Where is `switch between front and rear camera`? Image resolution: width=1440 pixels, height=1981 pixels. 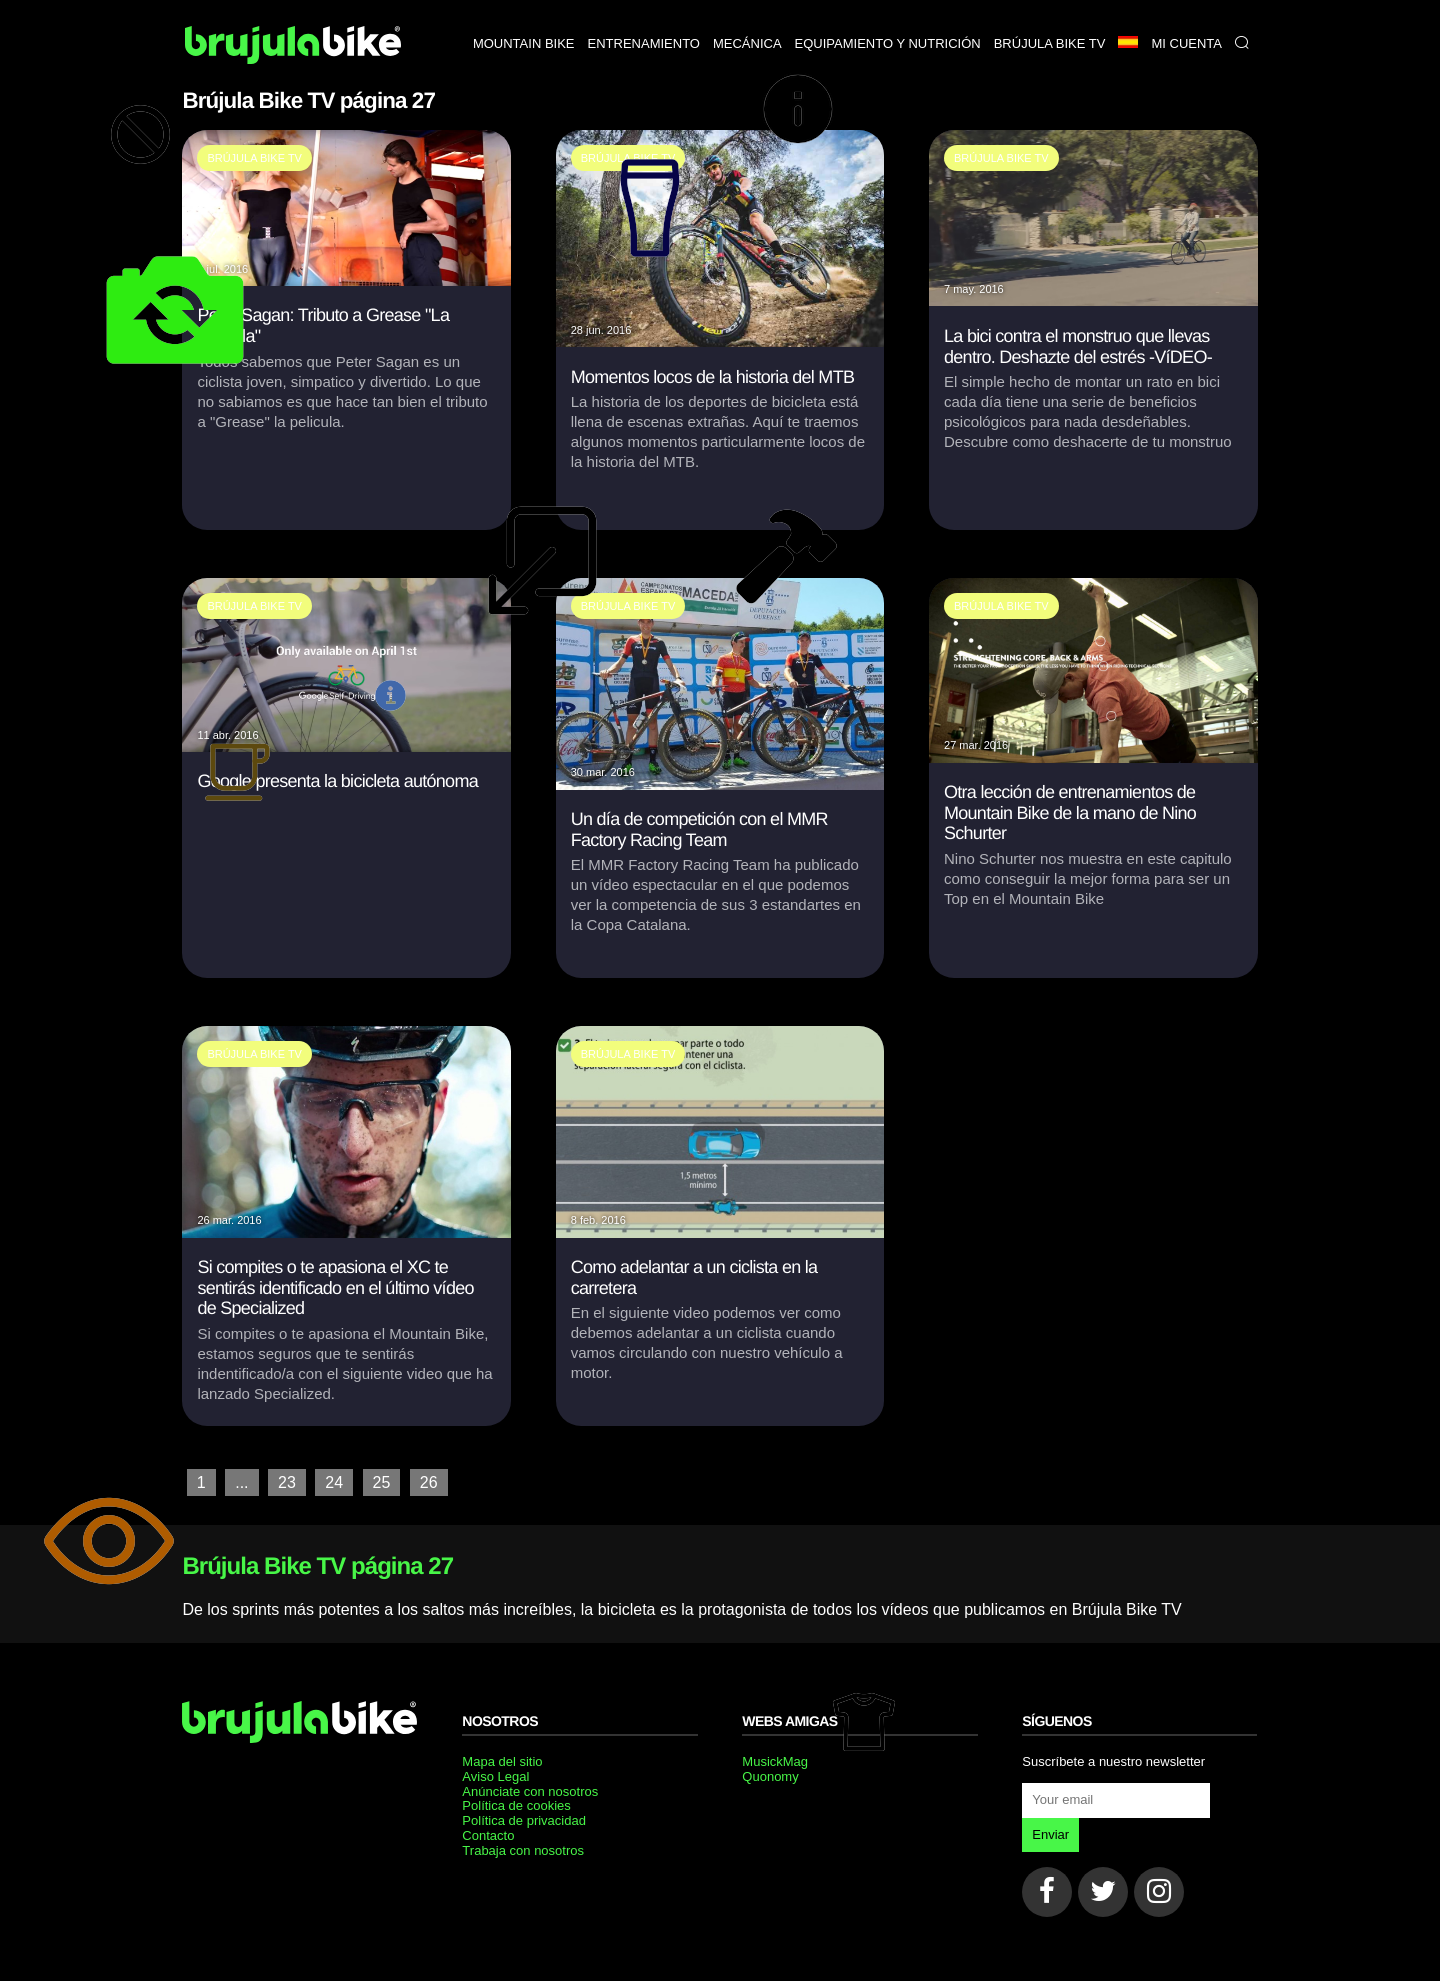 switch between front and rear camera is located at coordinates (175, 310).